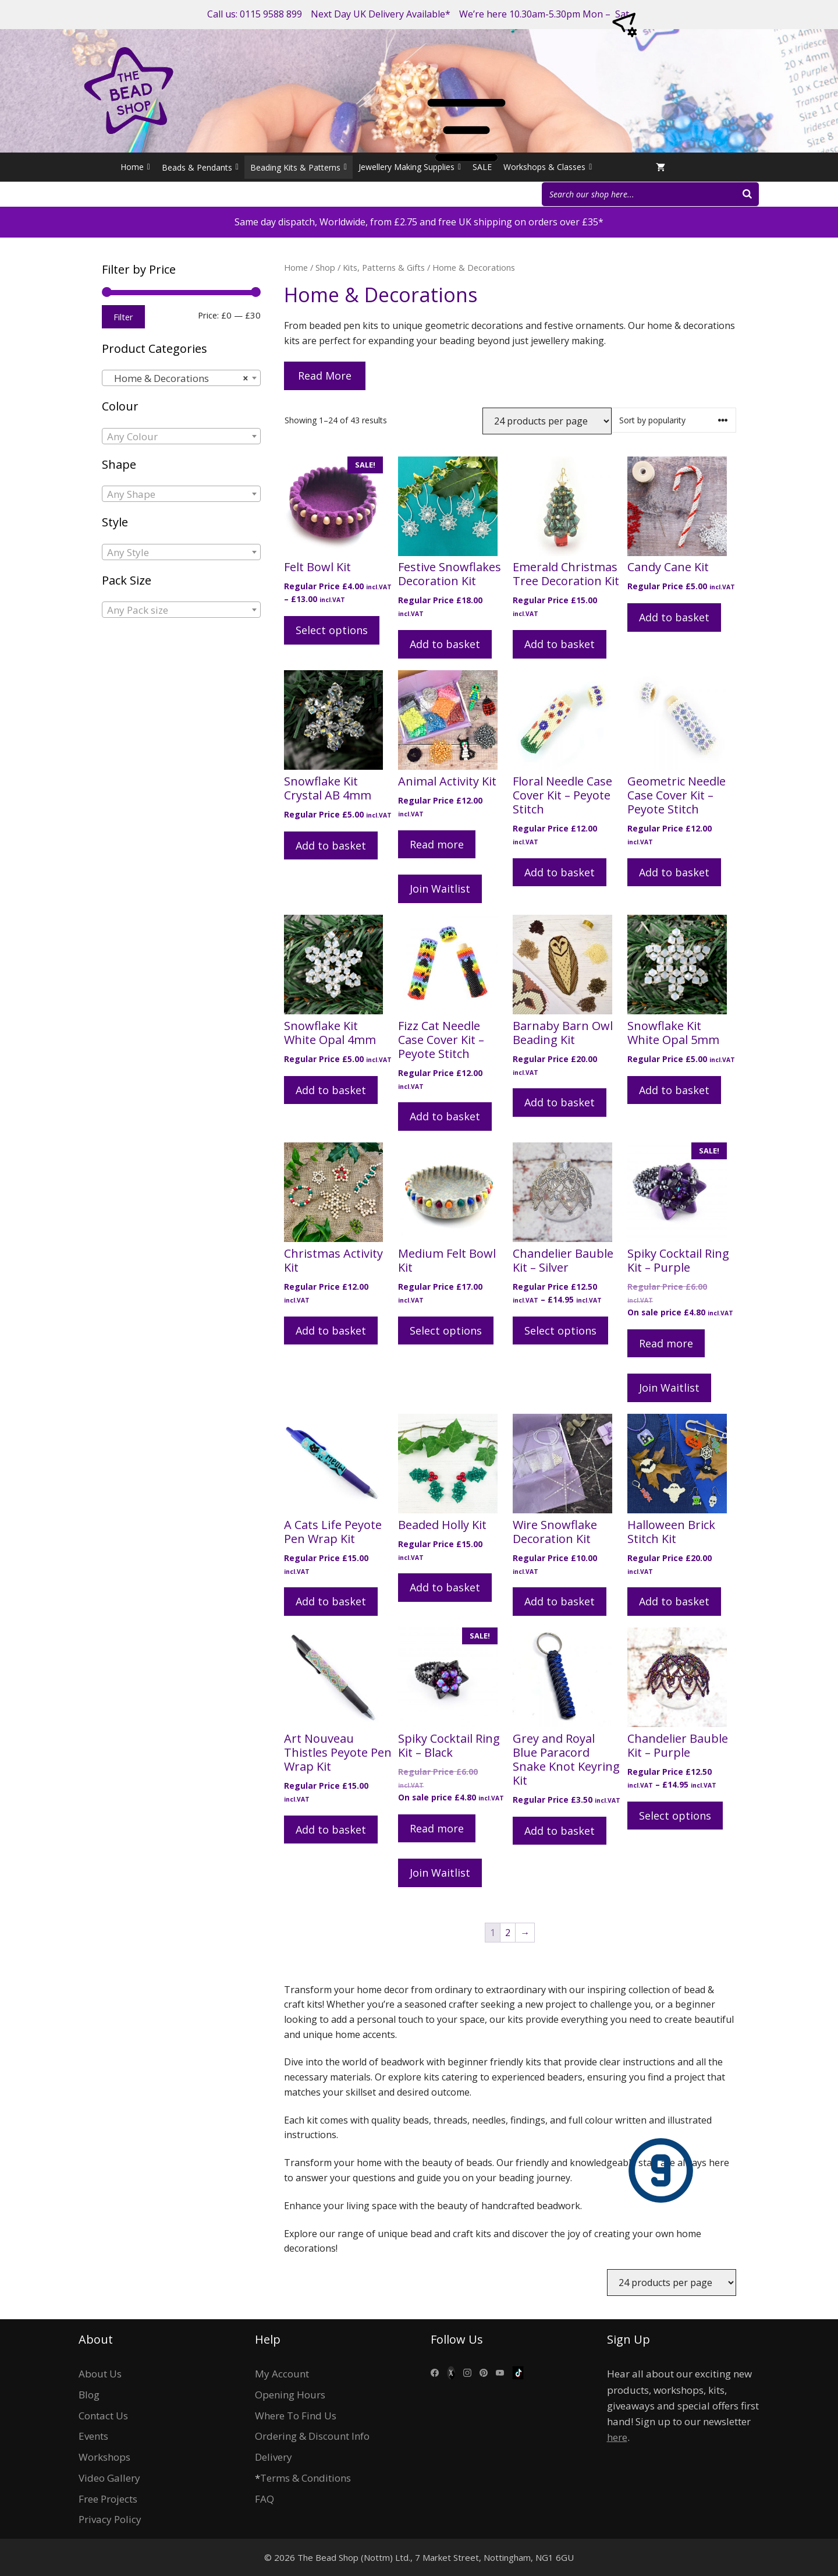  Describe the element at coordinates (466, 130) in the screenshot. I see `center align text` at that location.